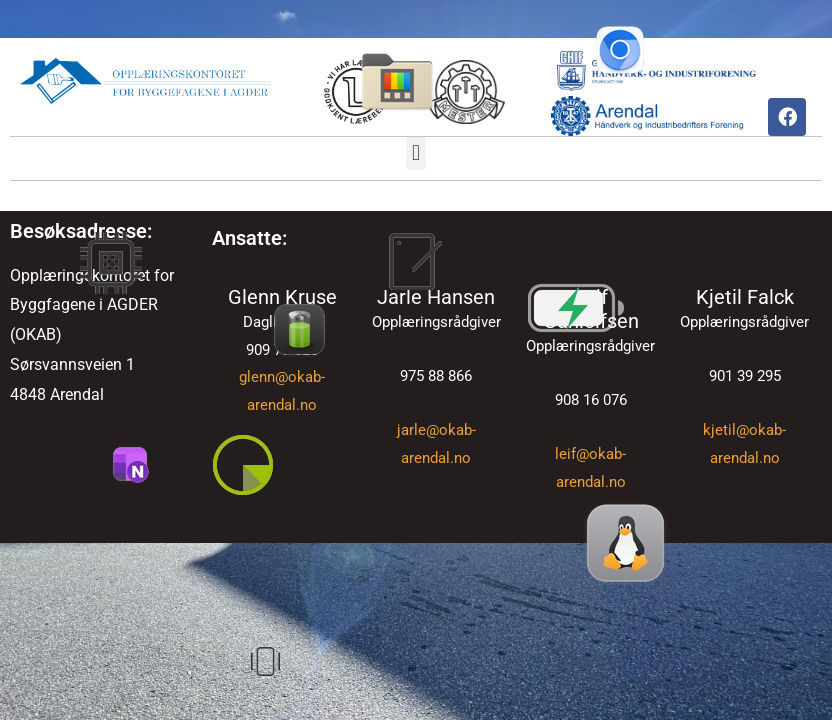 The height and width of the screenshot is (720, 832). I want to click on access linux system preferences, so click(625, 544).